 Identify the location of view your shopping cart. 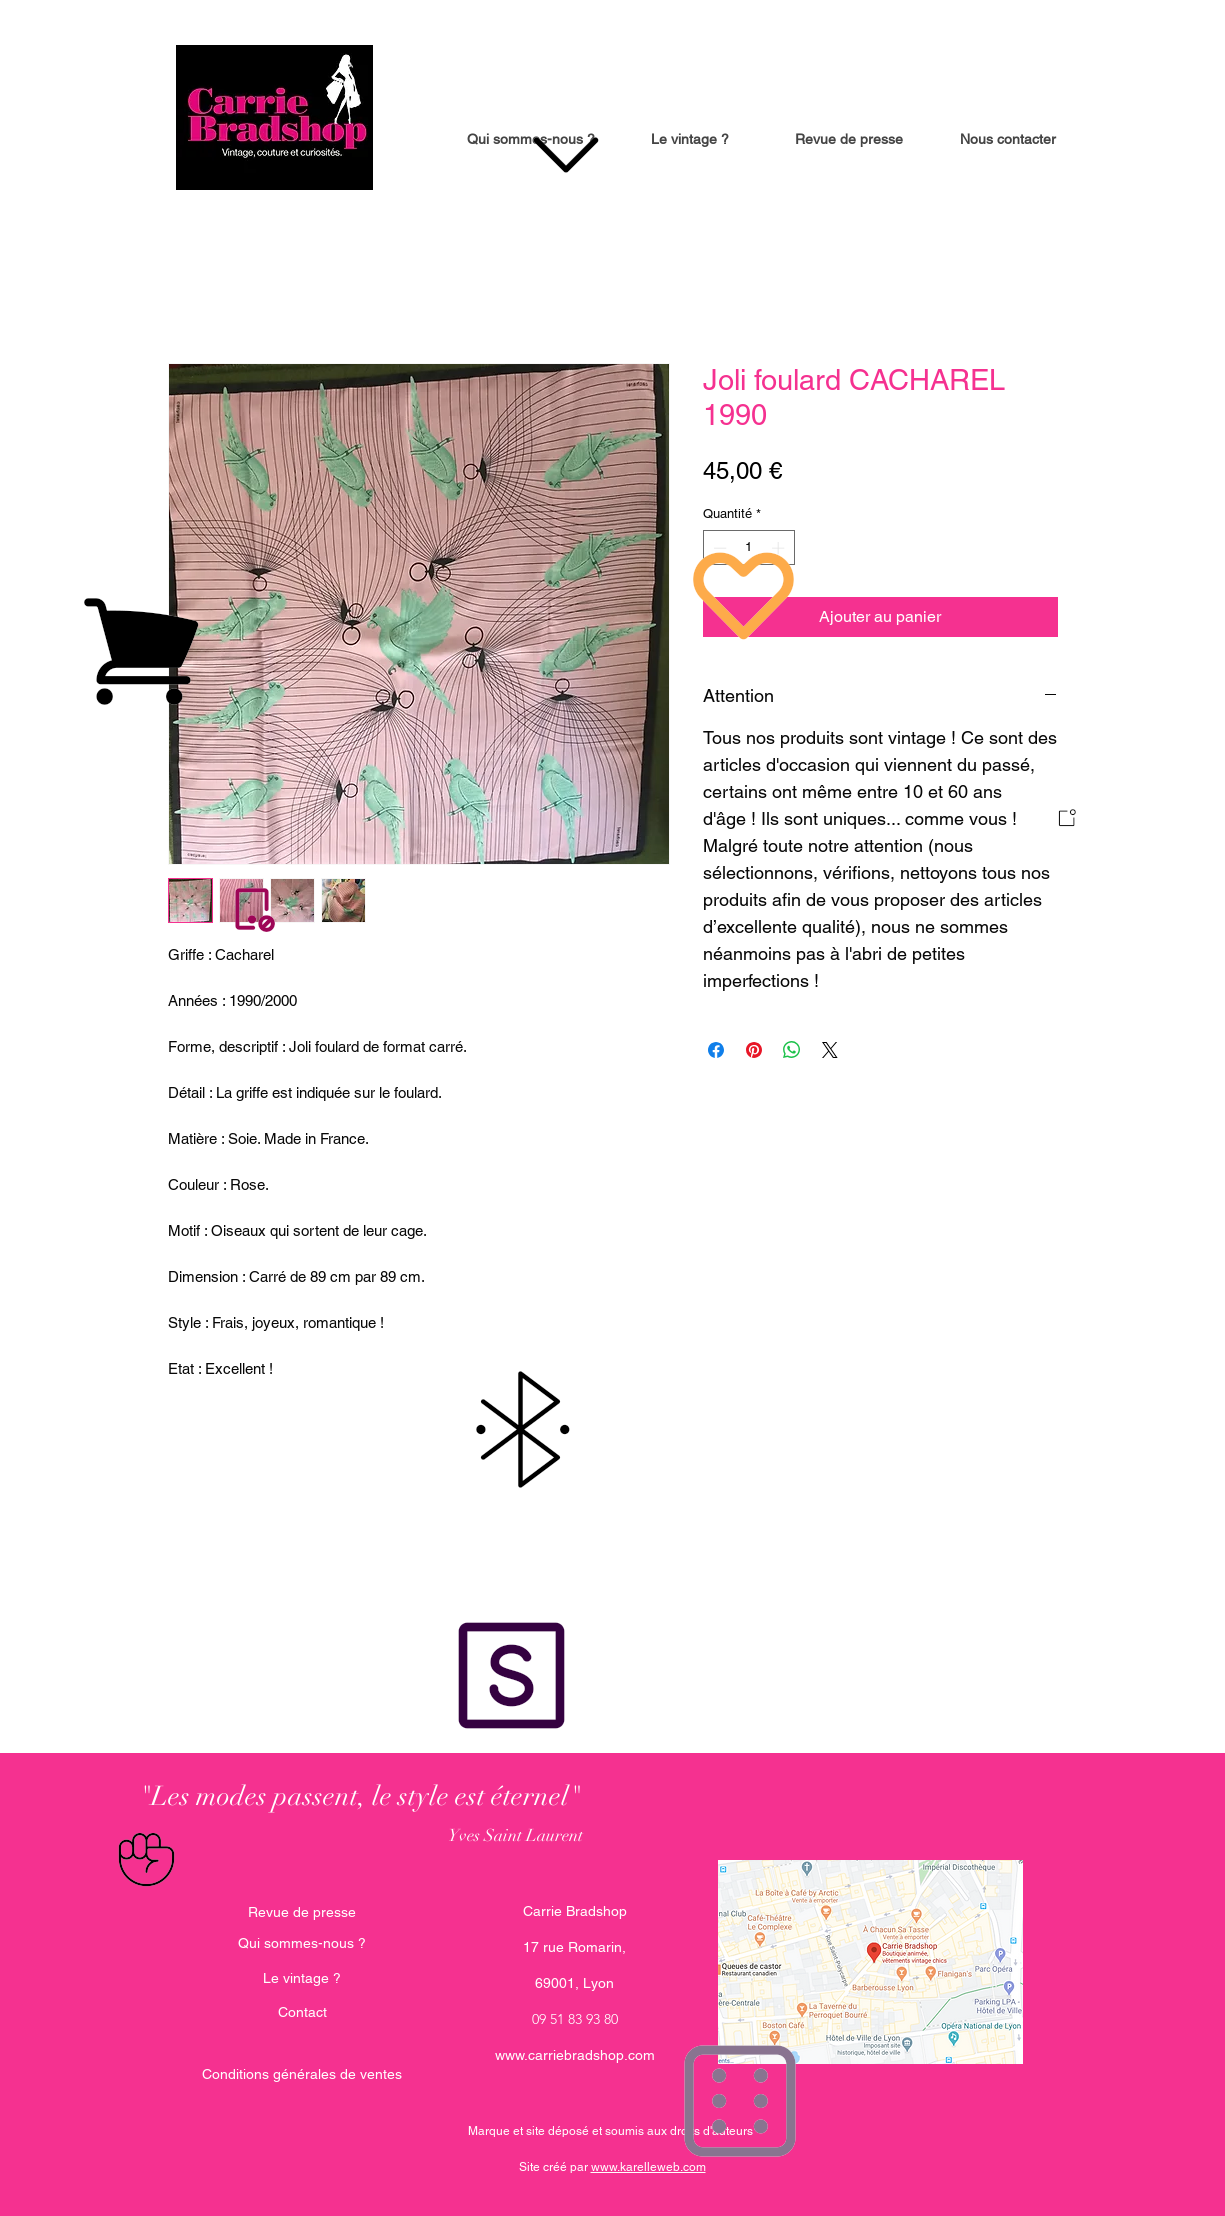
(141, 651).